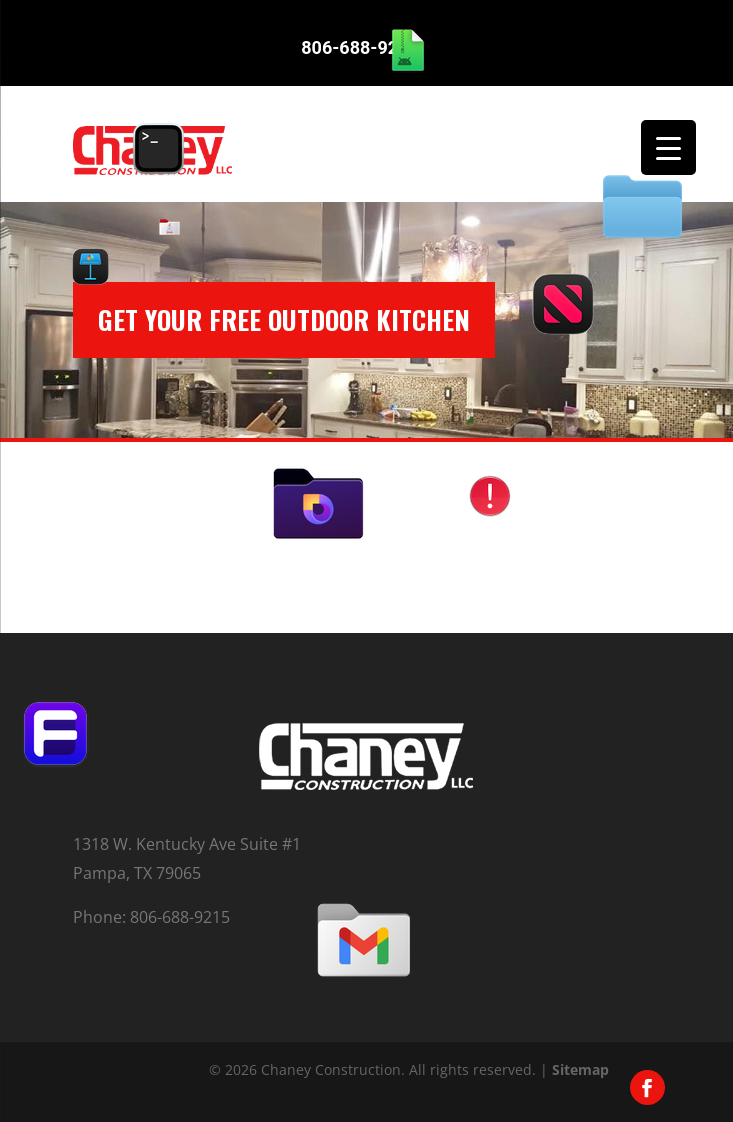 The image size is (733, 1122). I want to click on open keynote to create or edit presentations, so click(90, 266).